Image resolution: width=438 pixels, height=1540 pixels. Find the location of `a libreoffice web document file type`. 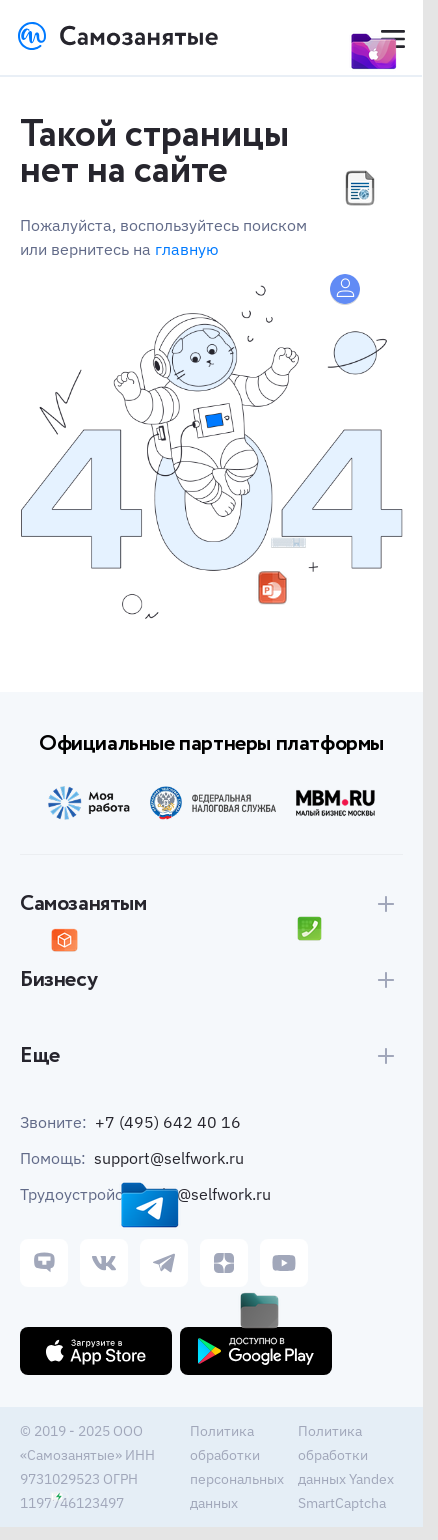

a libreoffice web document file type is located at coordinates (360, 188).